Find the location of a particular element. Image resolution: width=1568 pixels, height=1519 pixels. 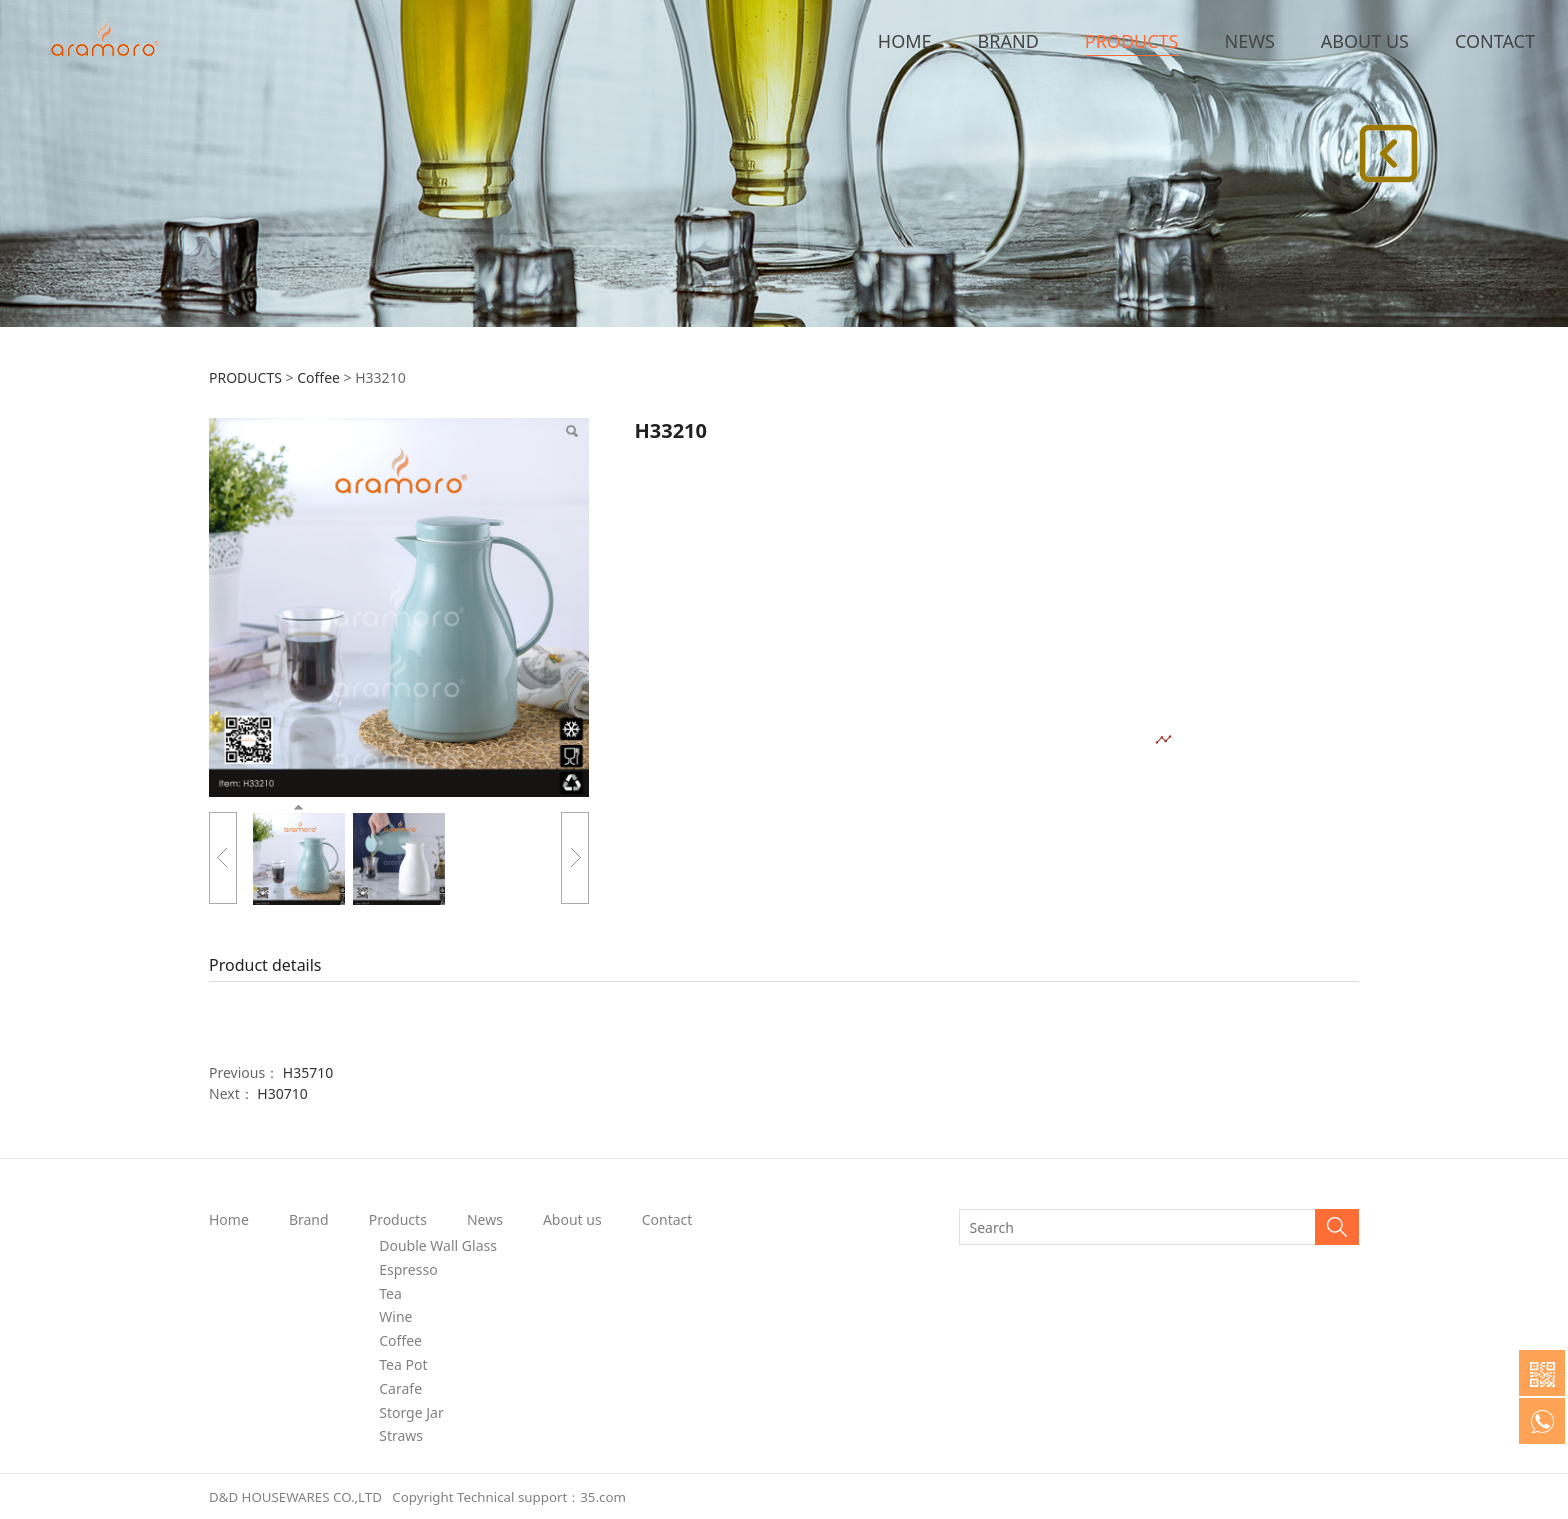

view analytics and statistics is located at coordinates (1163, 739).